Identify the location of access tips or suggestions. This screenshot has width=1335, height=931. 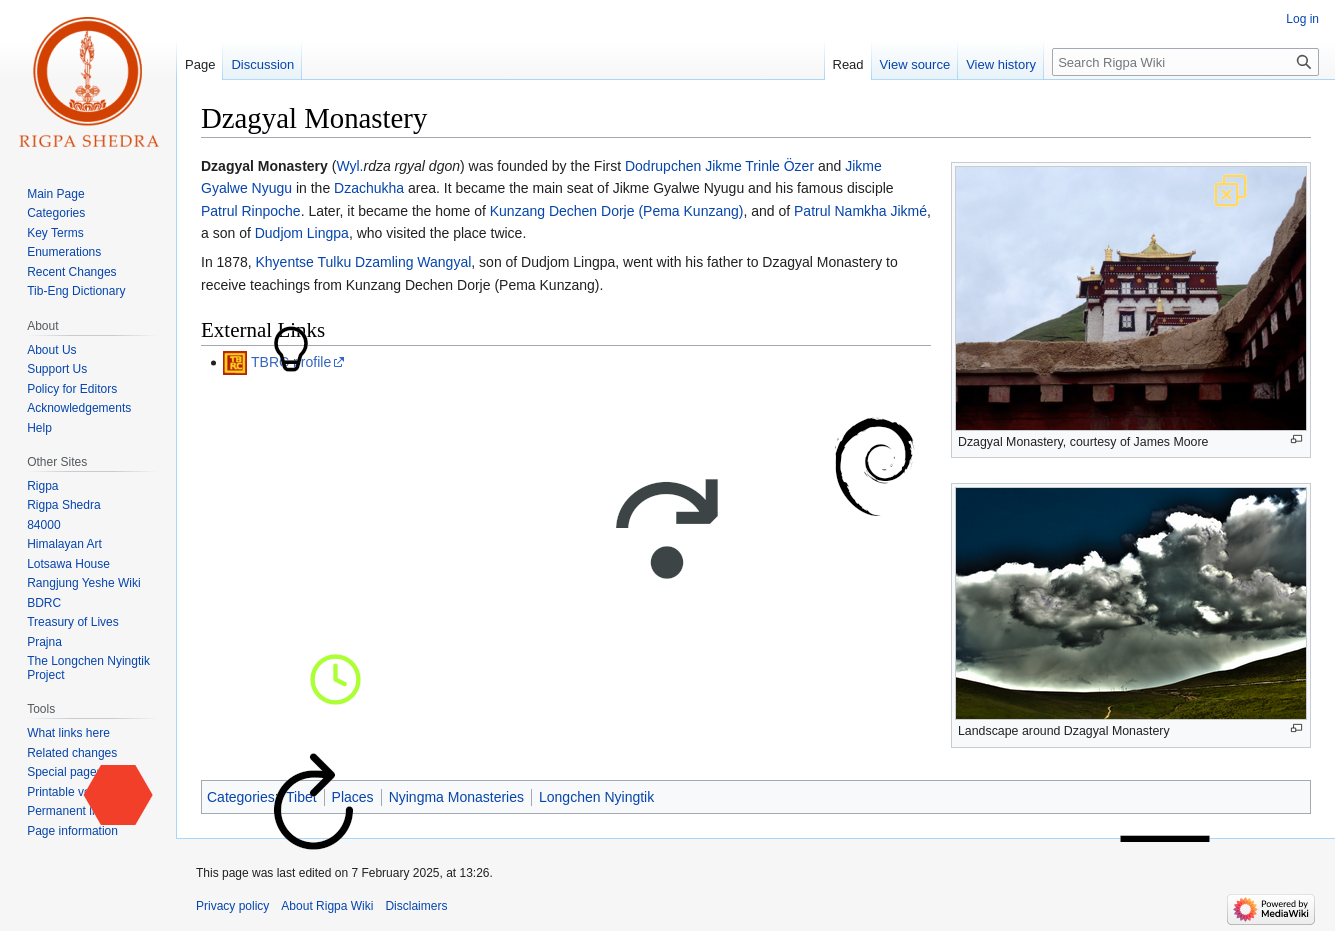
(291, 349).